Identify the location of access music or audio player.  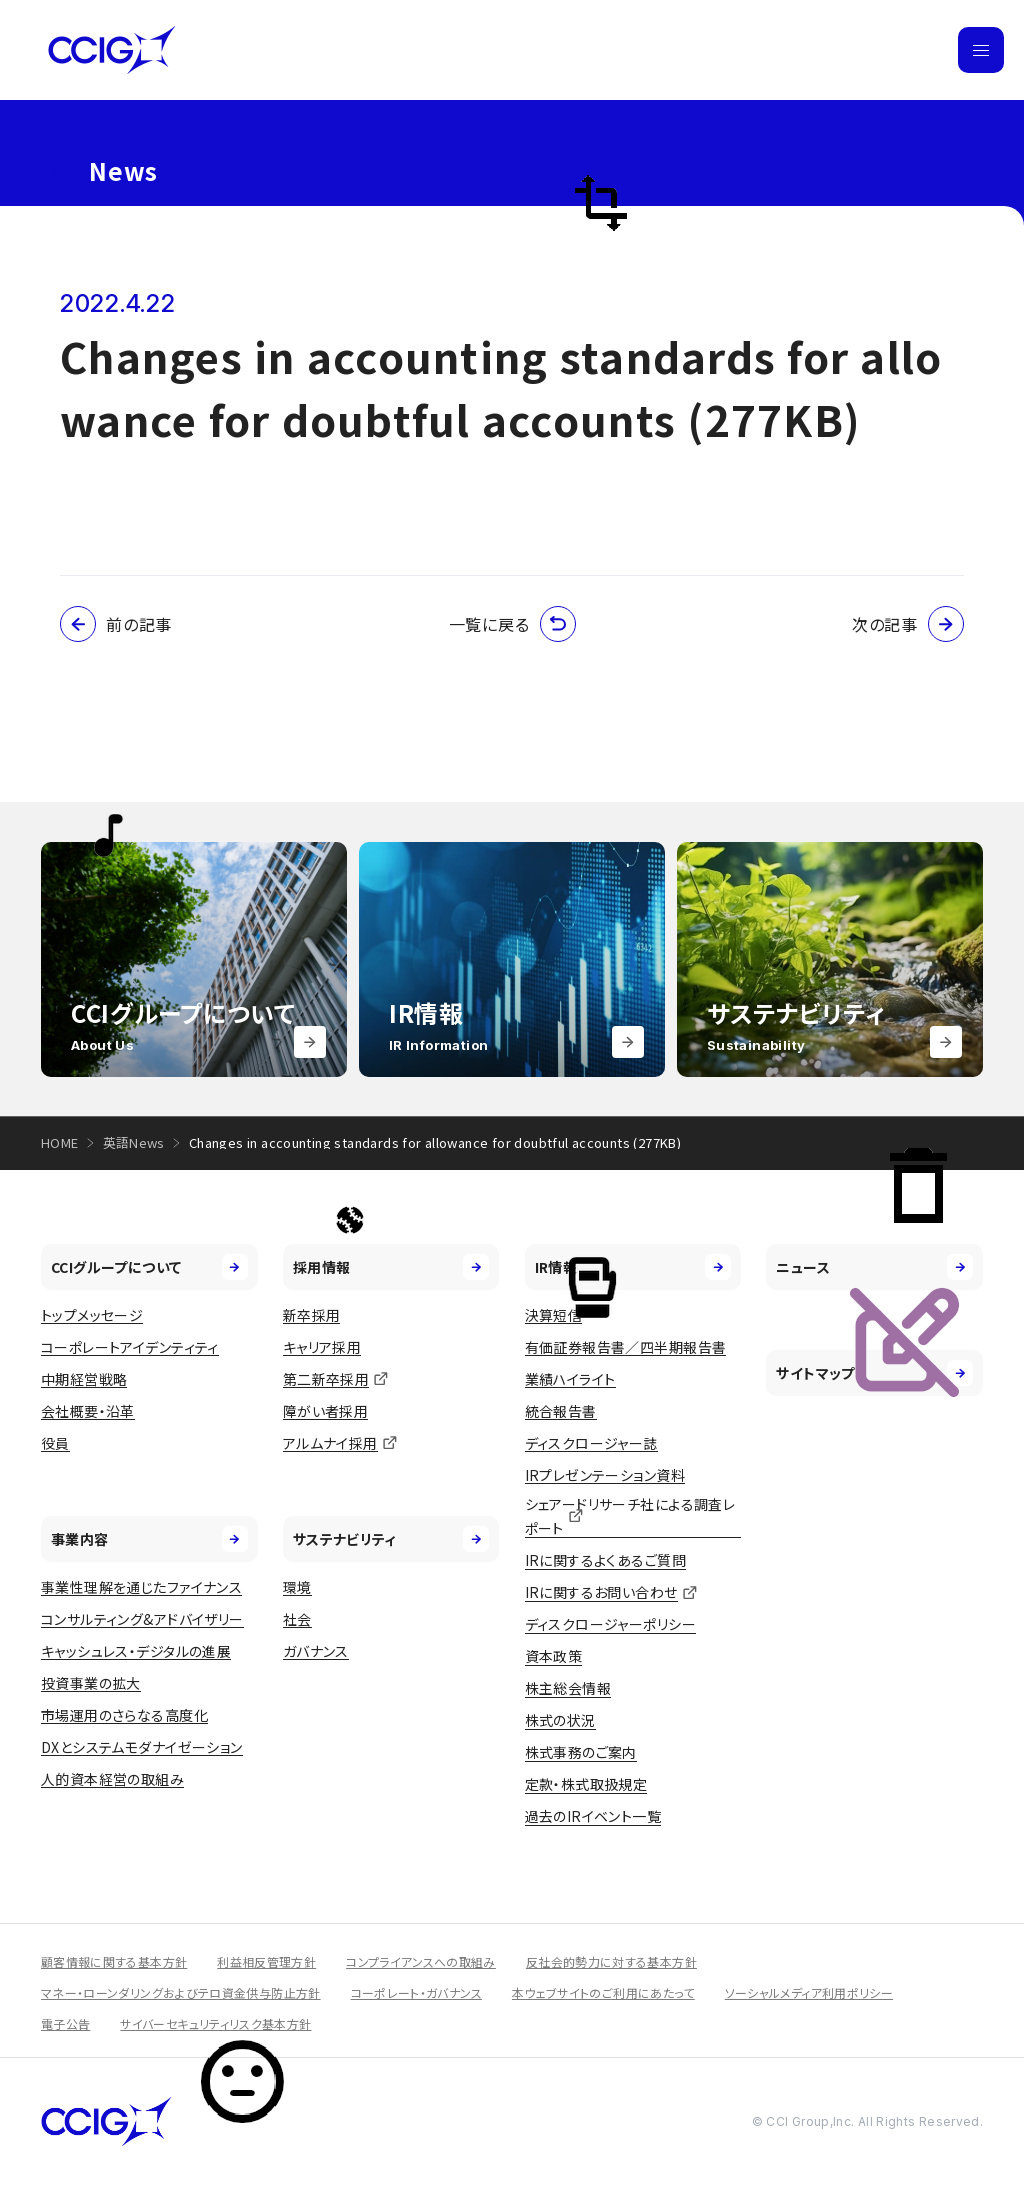
(108, 835).